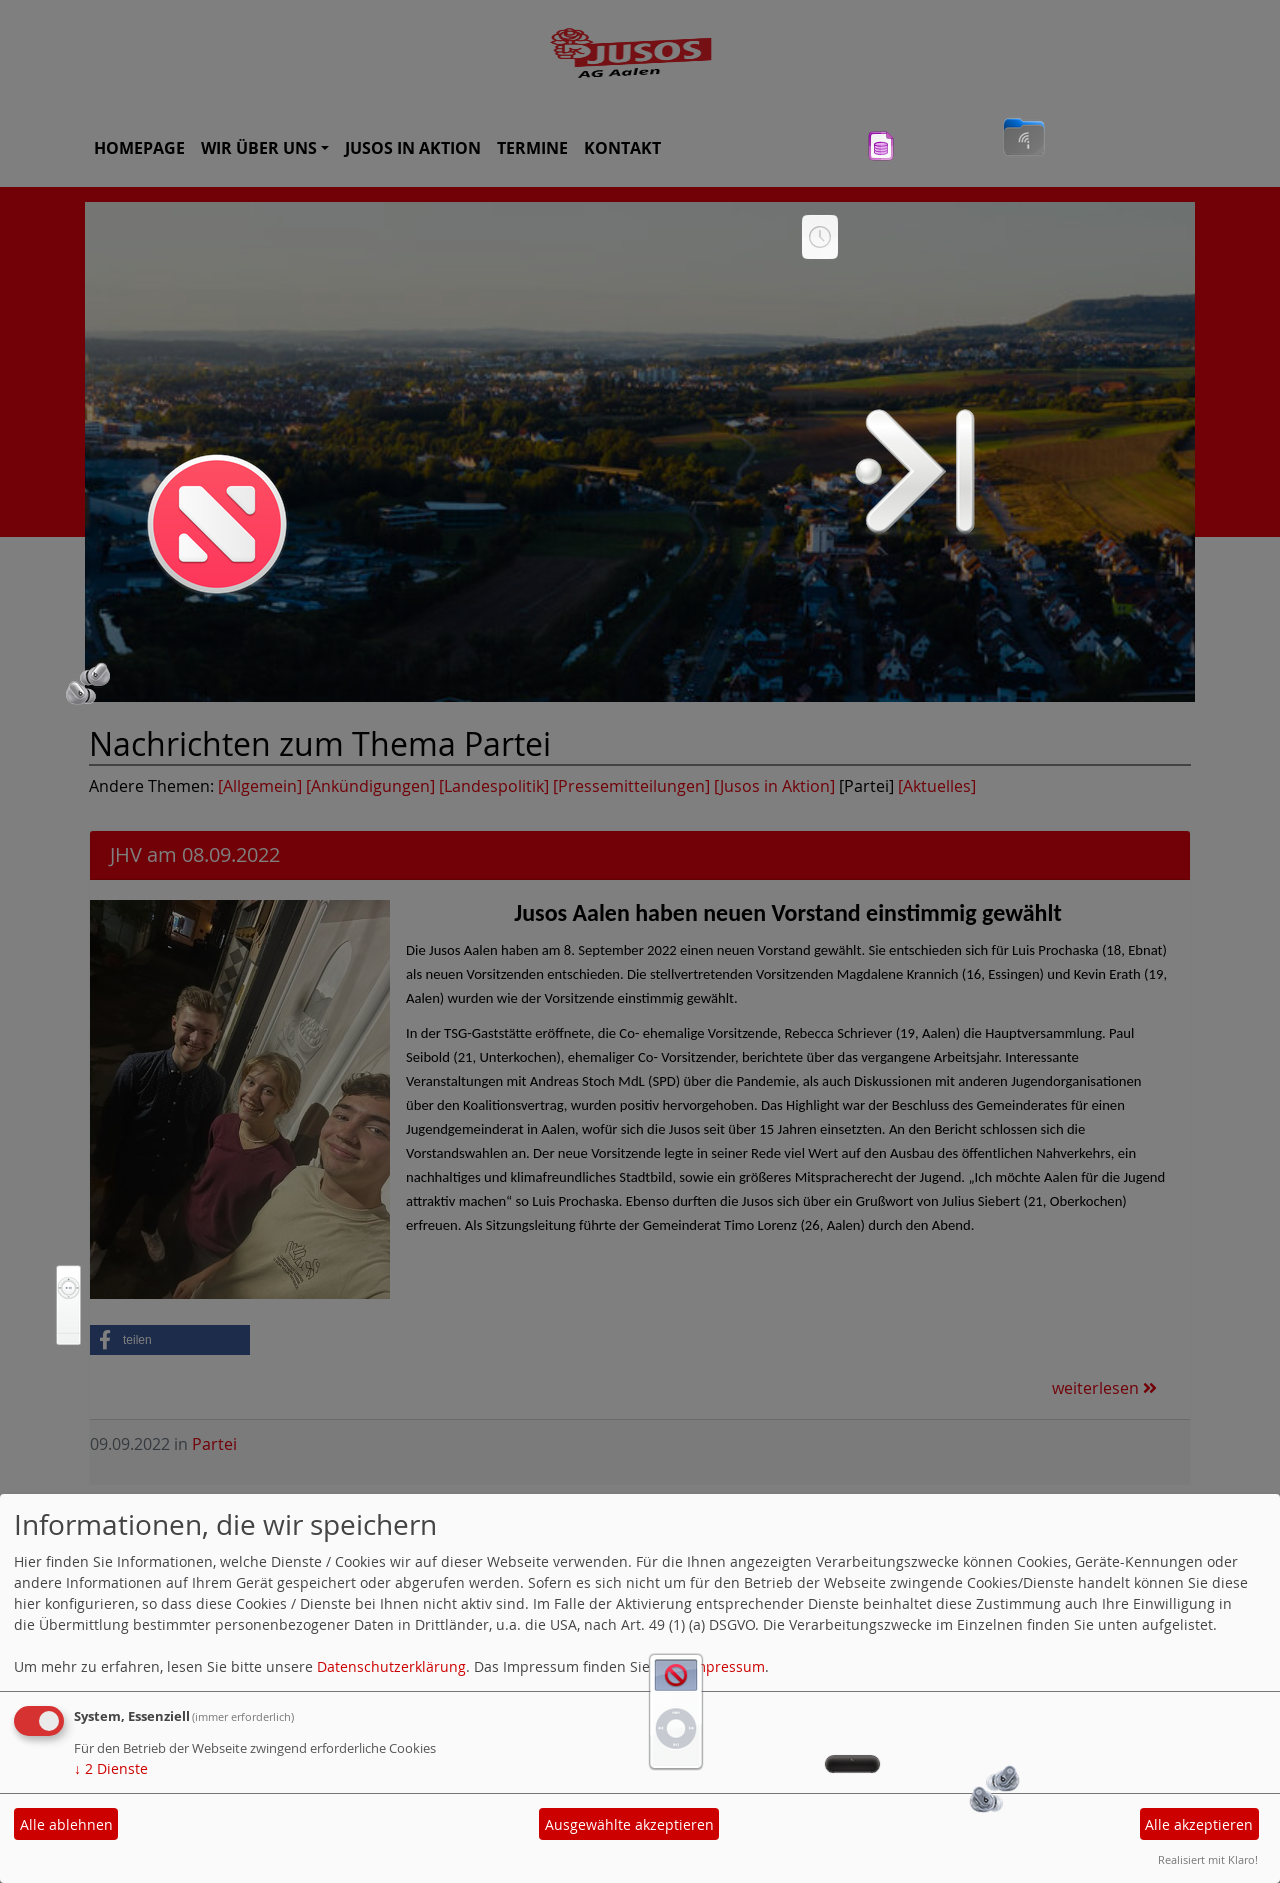 The width and height of the screenshot is (1280, 1883). What do you see at coordinates (852, 1764) in the screenshot?
I see `connect to bluetooth speaker` at bounding box center [852, 1764].